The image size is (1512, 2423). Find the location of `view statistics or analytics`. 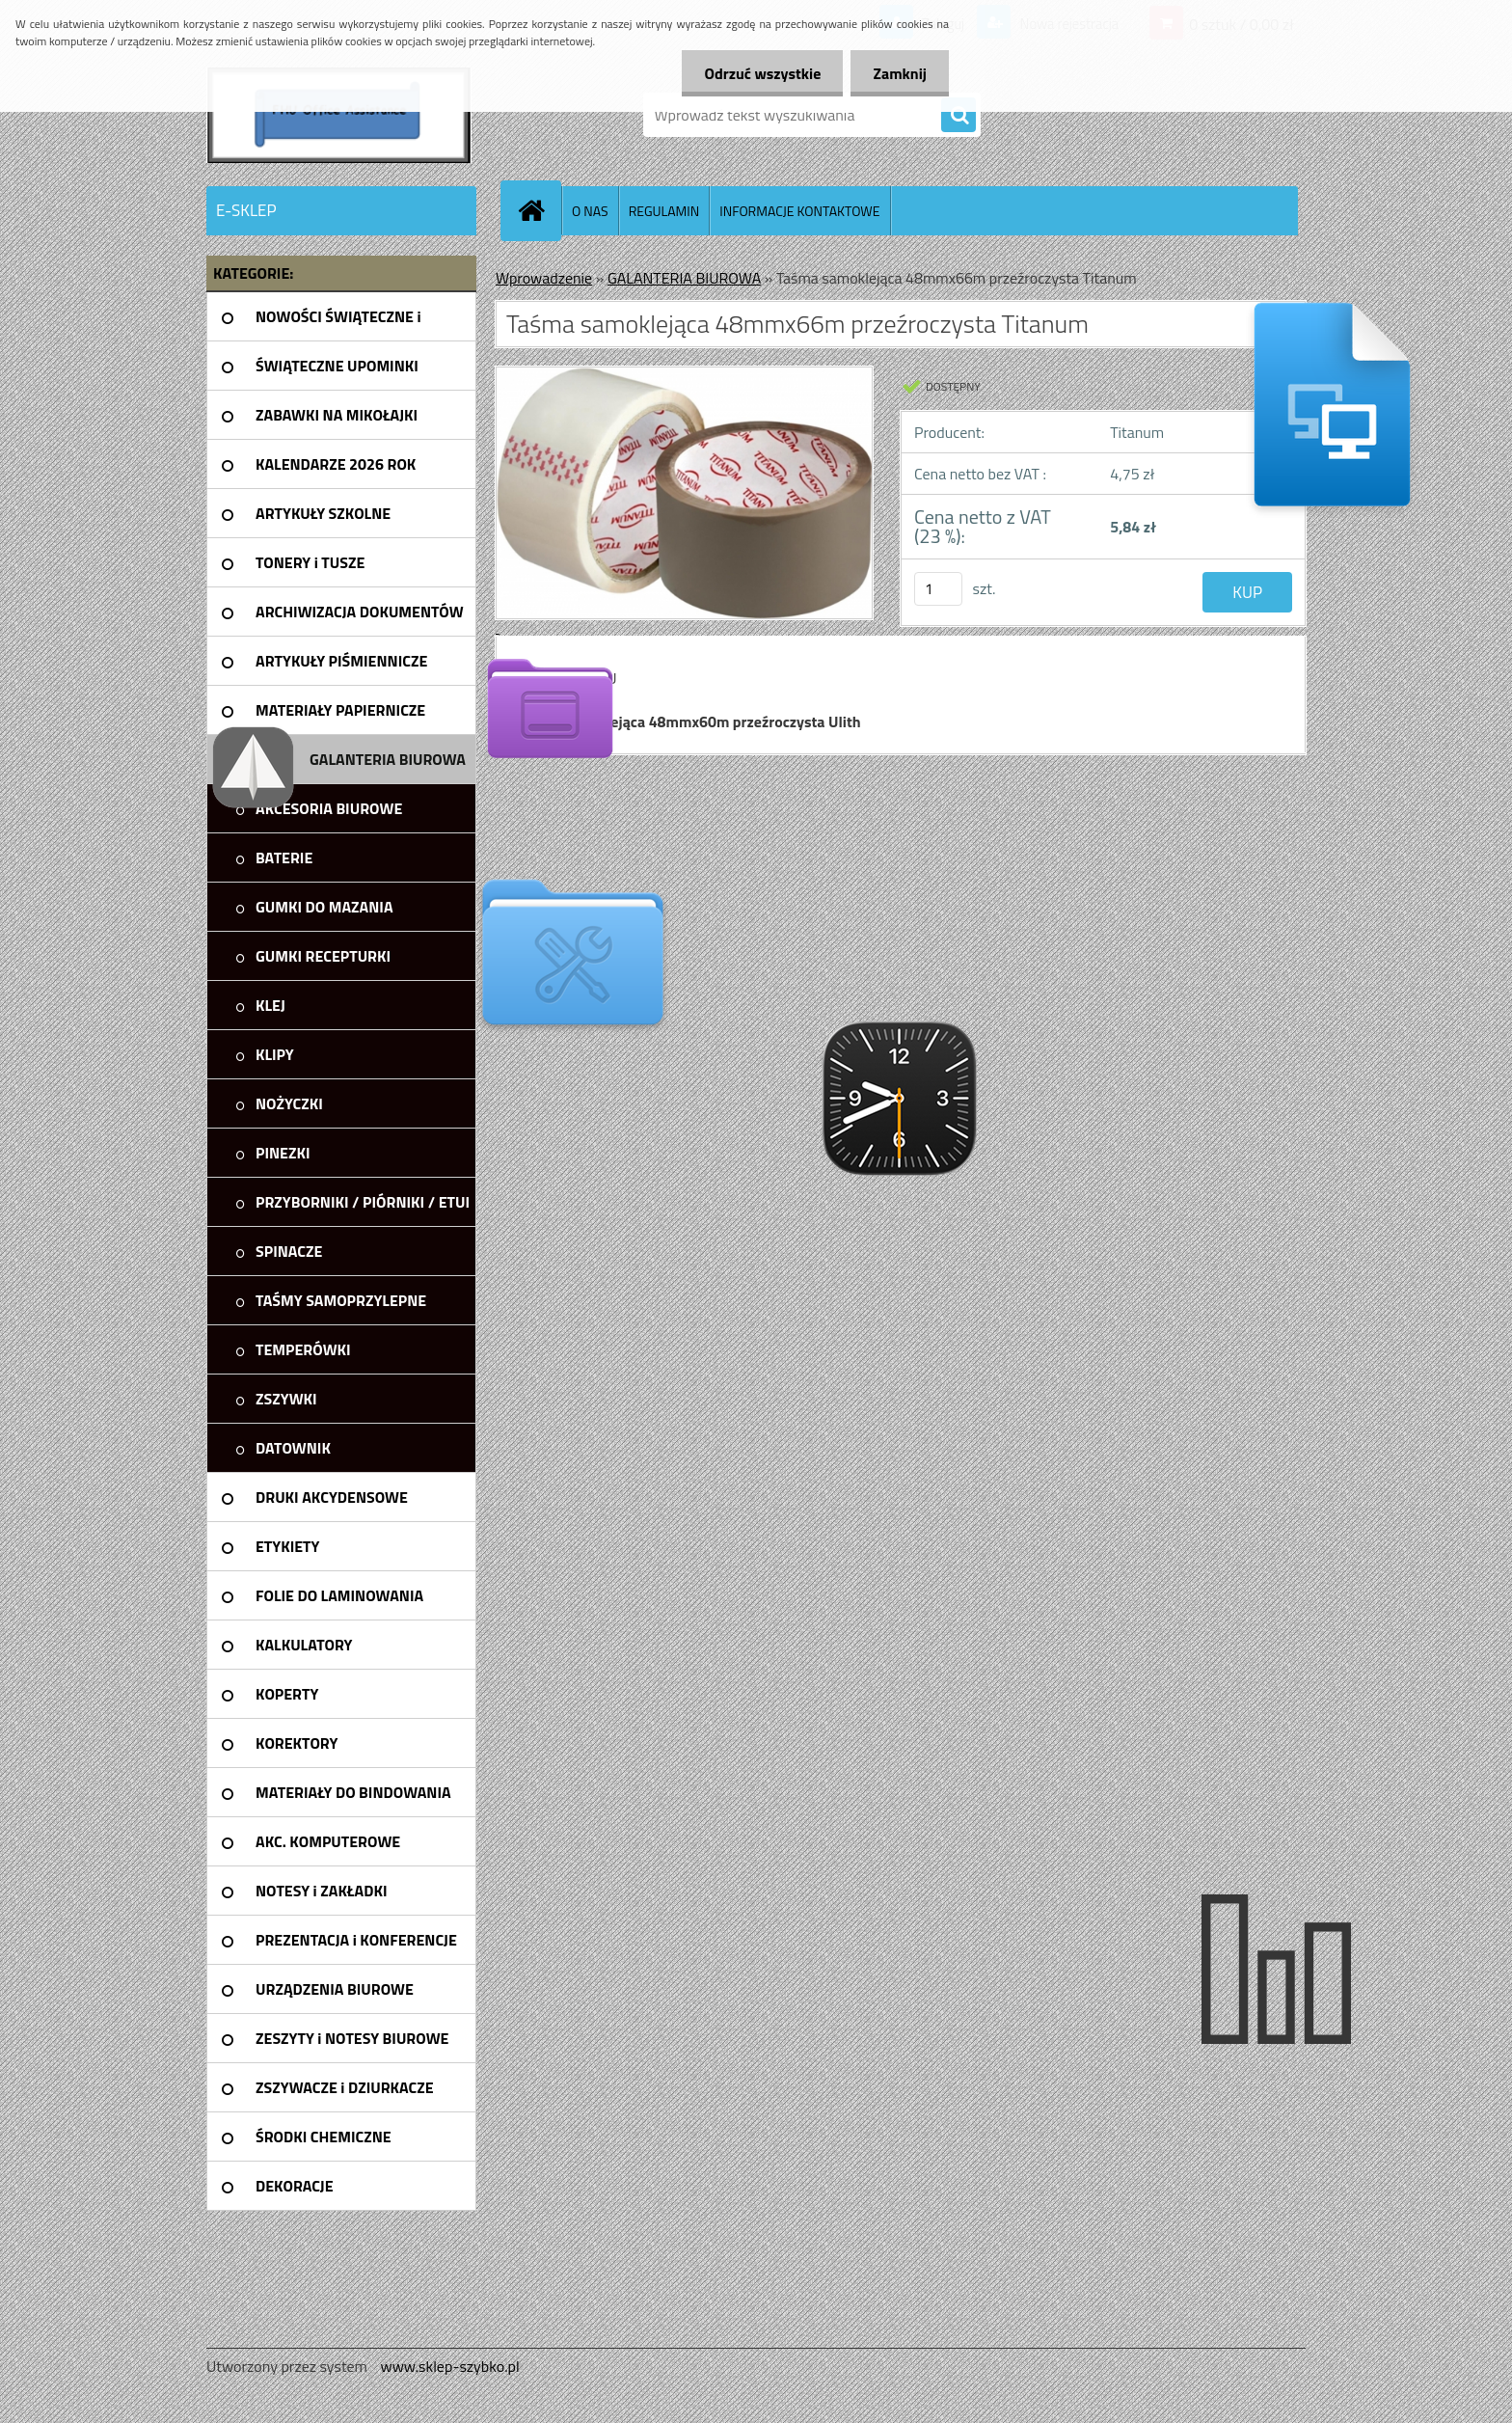

view statistics or analytics is located at coordinates (1276, 1969).